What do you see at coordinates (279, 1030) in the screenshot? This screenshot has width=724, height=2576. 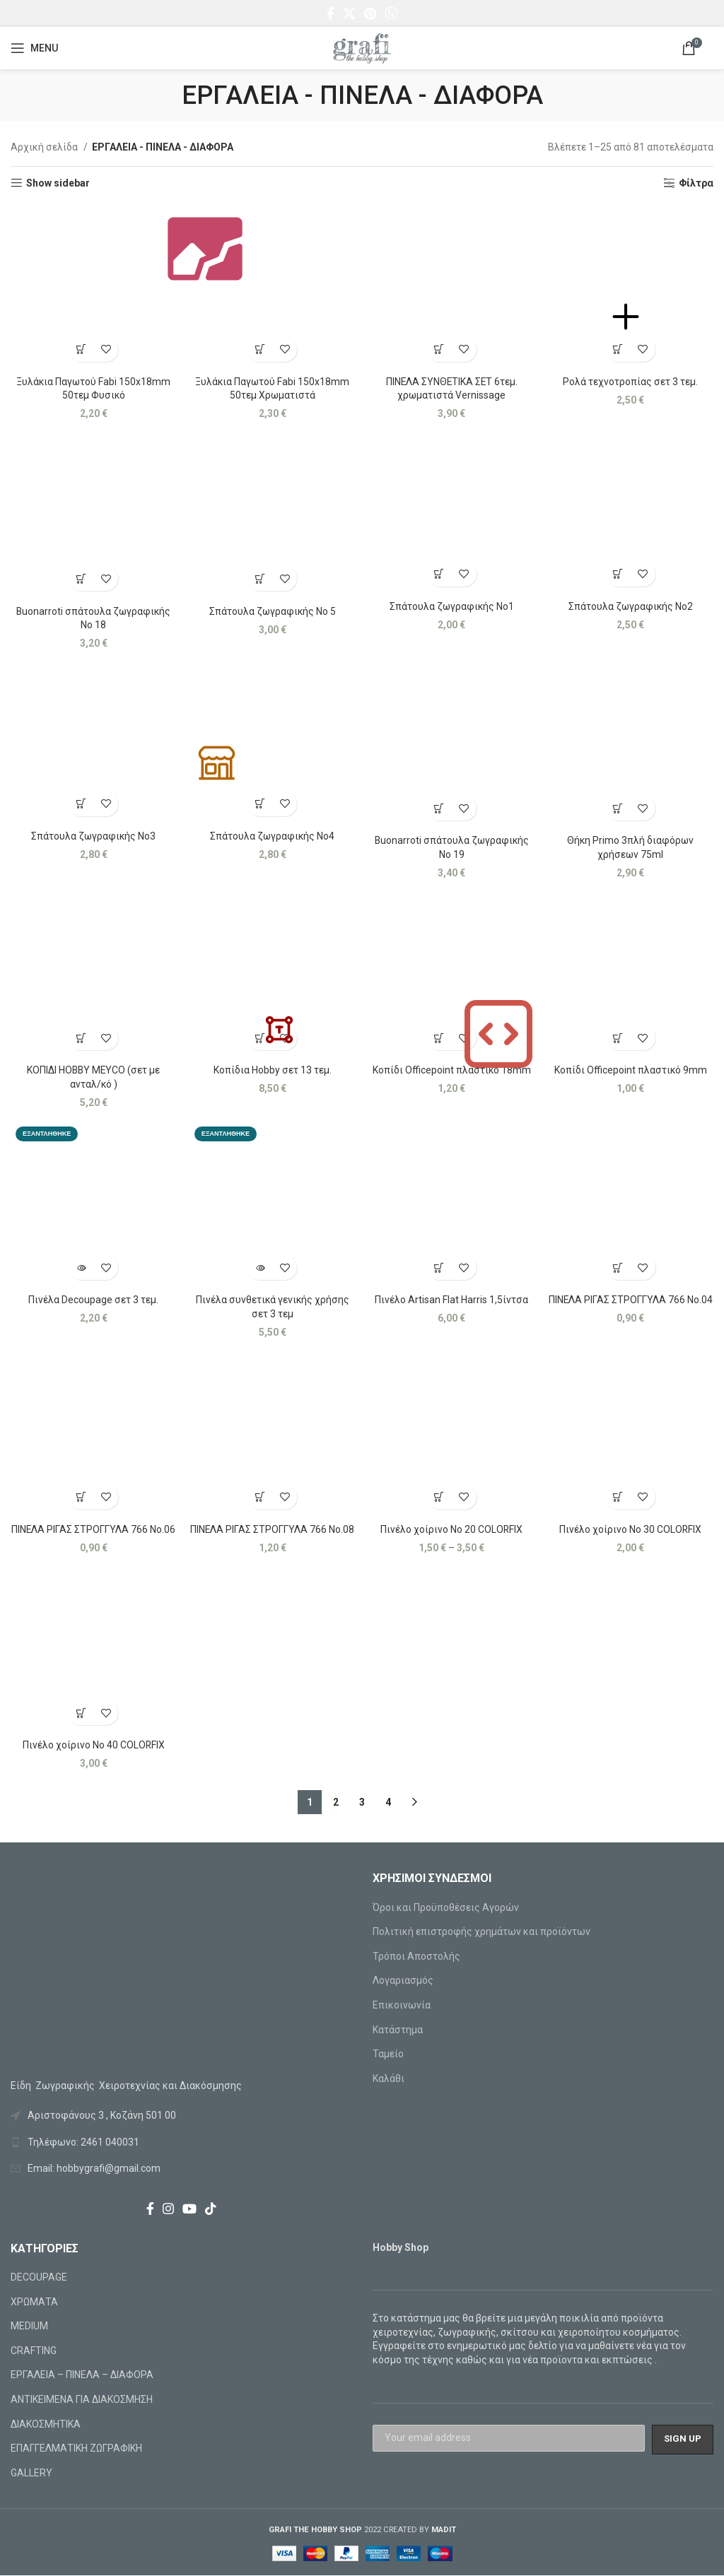 I see `resize text or adjust font size` at bounding box center [279, 1030].